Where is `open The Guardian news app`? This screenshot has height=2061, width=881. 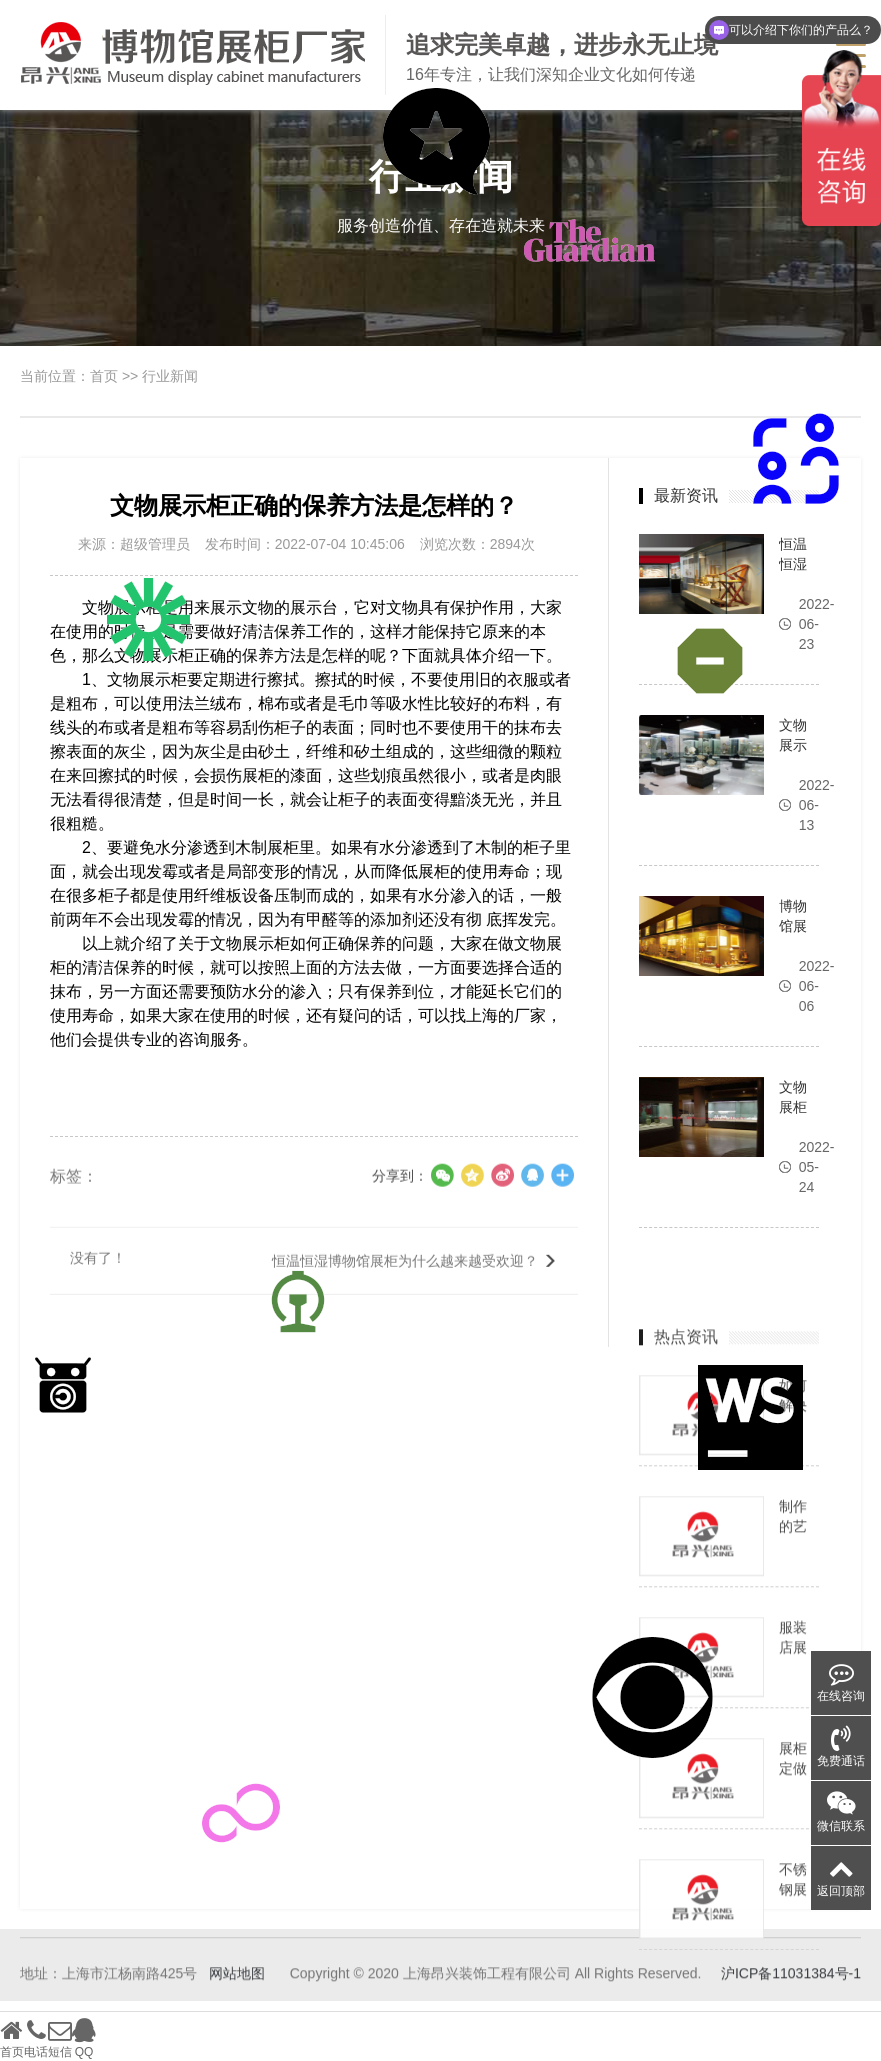
open The Guardian news app is located at coordinates (589, 240).